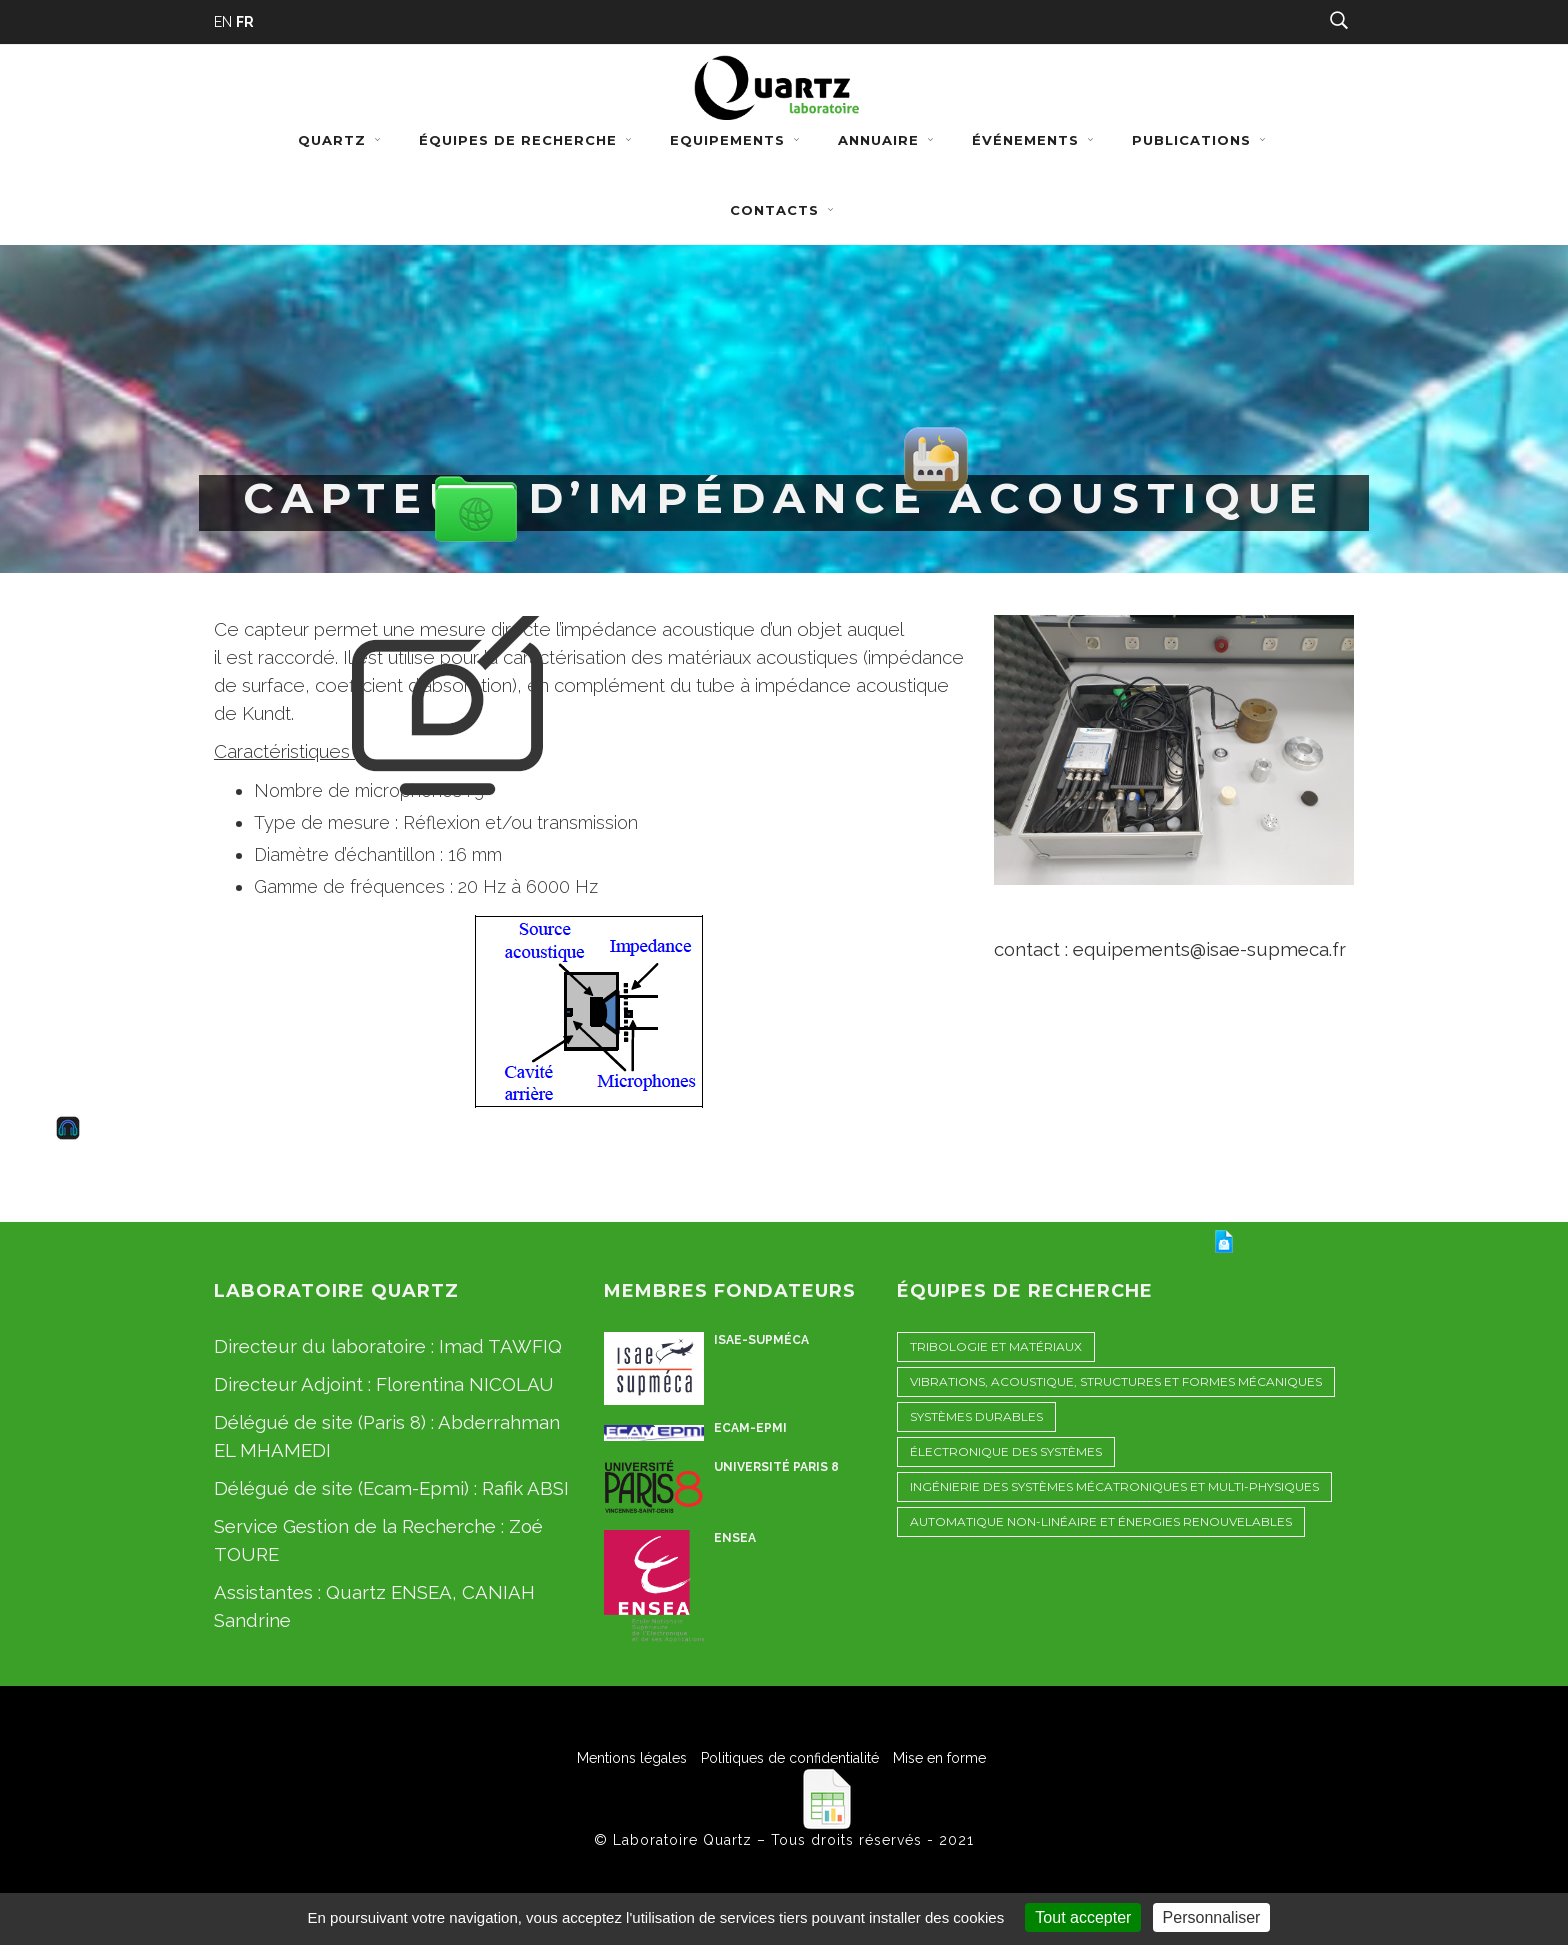 The height and width of the screenshot is (1945, 1568). What do you see at coordinates (827, 1799) in the screenshot?
I see `open a spreadsheet file` at bounding box center [827, 1799].